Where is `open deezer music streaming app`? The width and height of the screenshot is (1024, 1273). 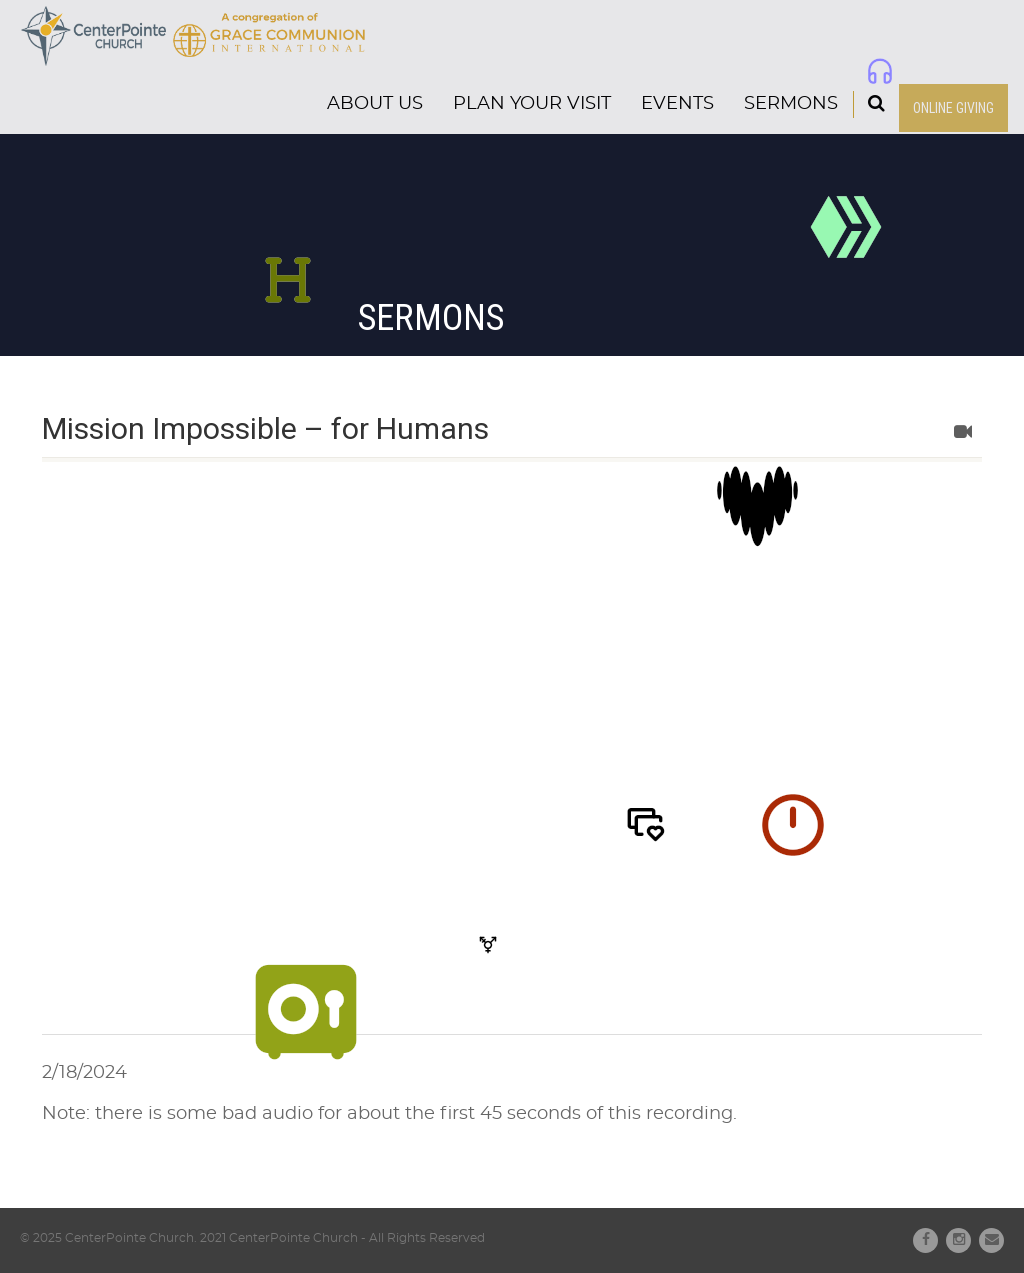 open deezer music streaming app is located at coordinates (757, 505).